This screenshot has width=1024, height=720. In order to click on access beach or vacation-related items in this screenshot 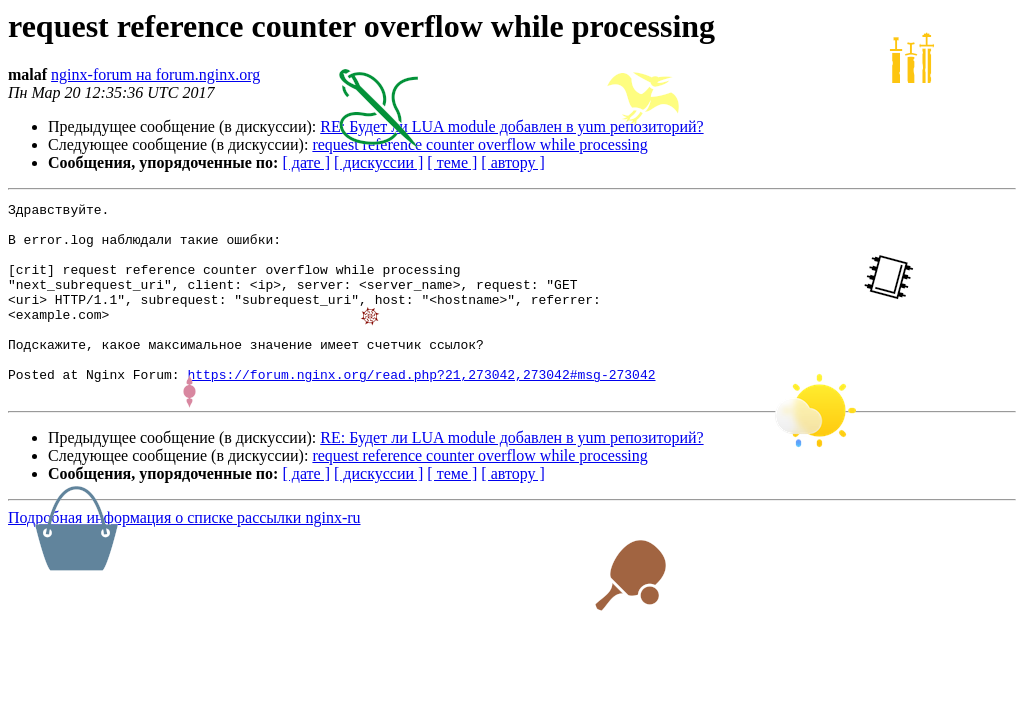, I will do `click(76, 528)`.